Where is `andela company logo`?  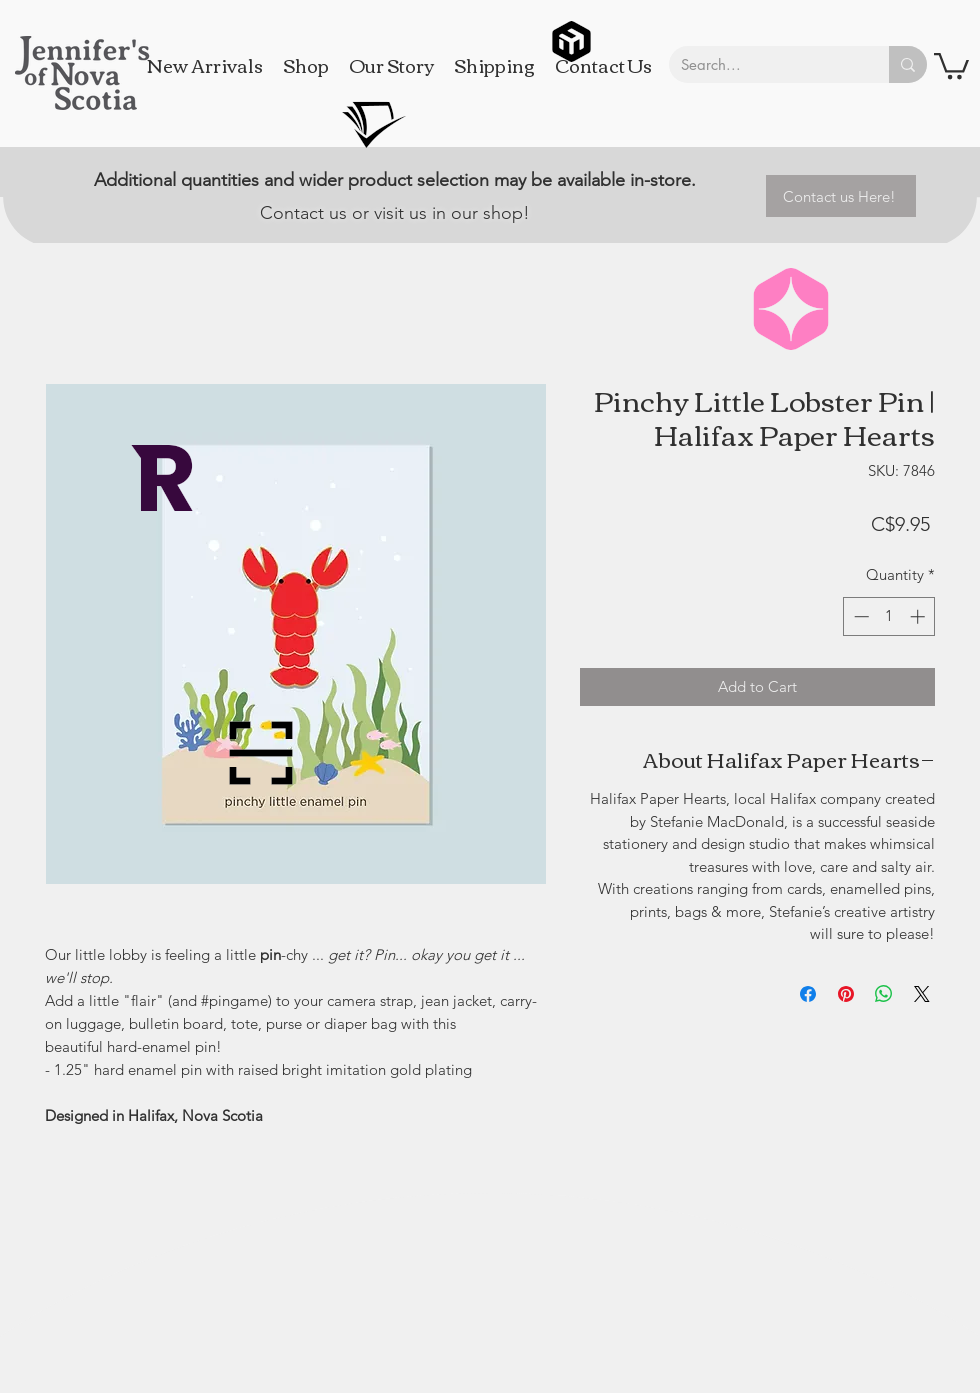
andela company logo is located at coordinates (791, 309).